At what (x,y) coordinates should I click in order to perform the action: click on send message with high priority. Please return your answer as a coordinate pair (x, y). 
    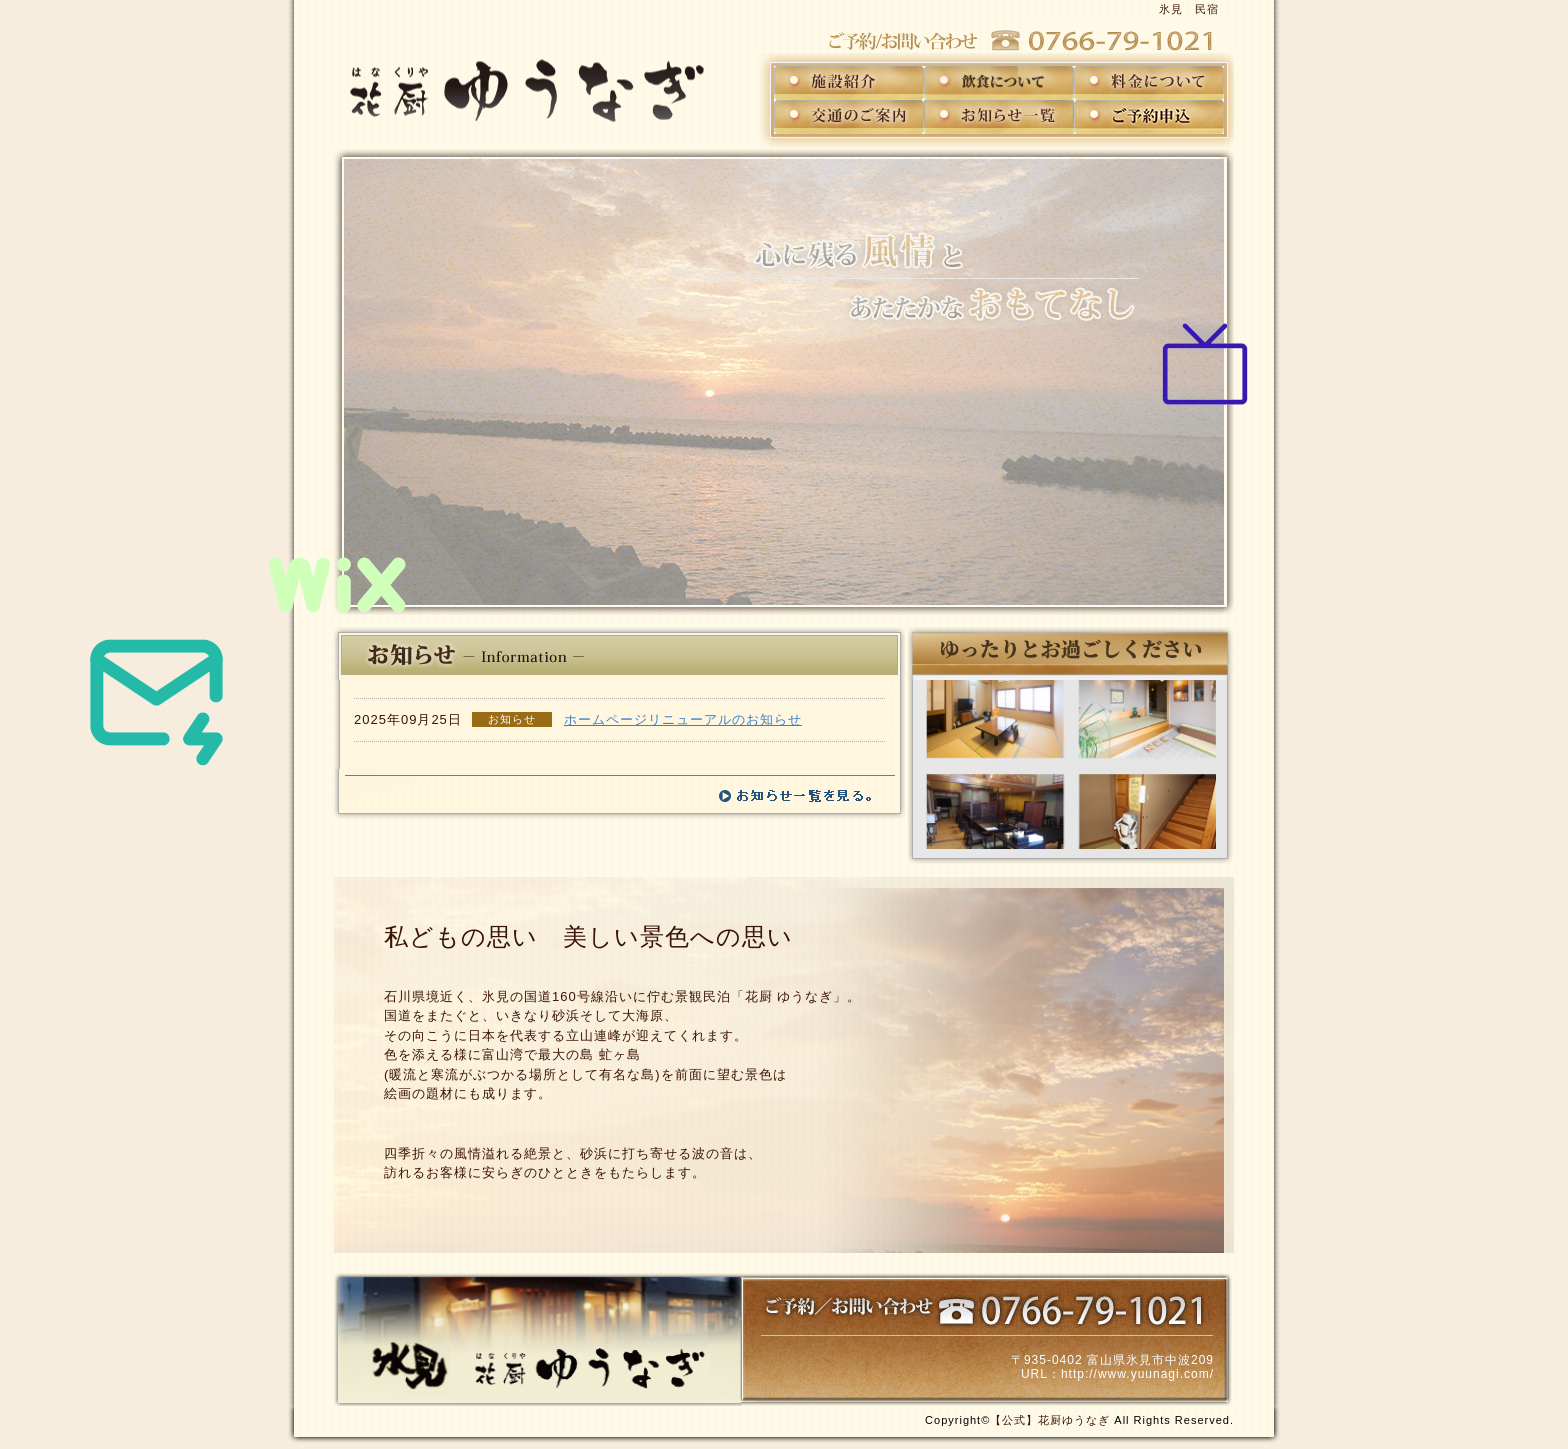
    Looking at the image, I should click on (156, 692).